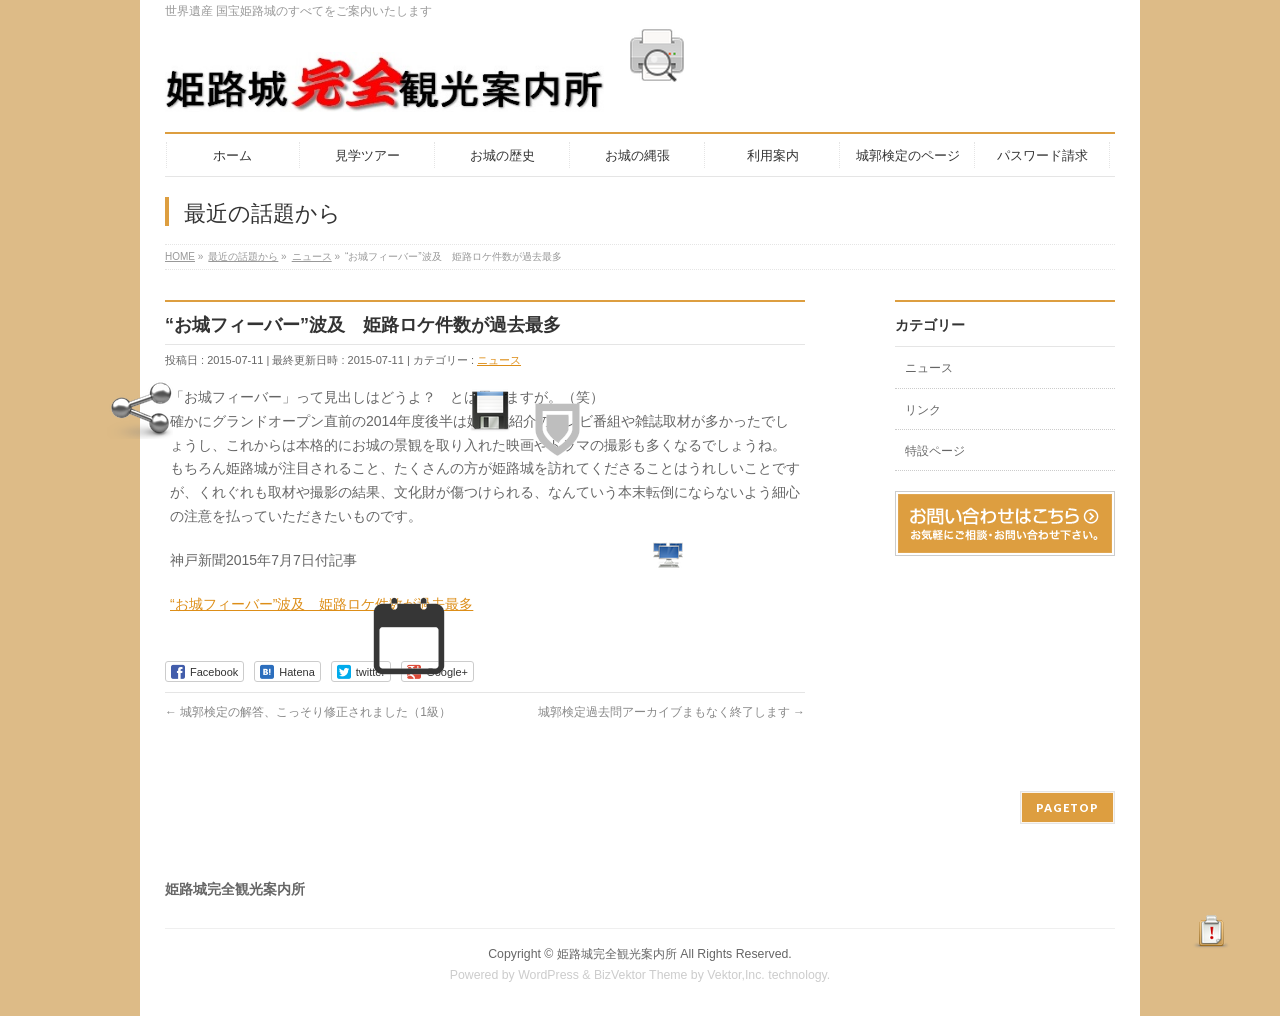 This screenshot has width=1280, height=1016. I want to click on indicates high security status, so click(557, 429).